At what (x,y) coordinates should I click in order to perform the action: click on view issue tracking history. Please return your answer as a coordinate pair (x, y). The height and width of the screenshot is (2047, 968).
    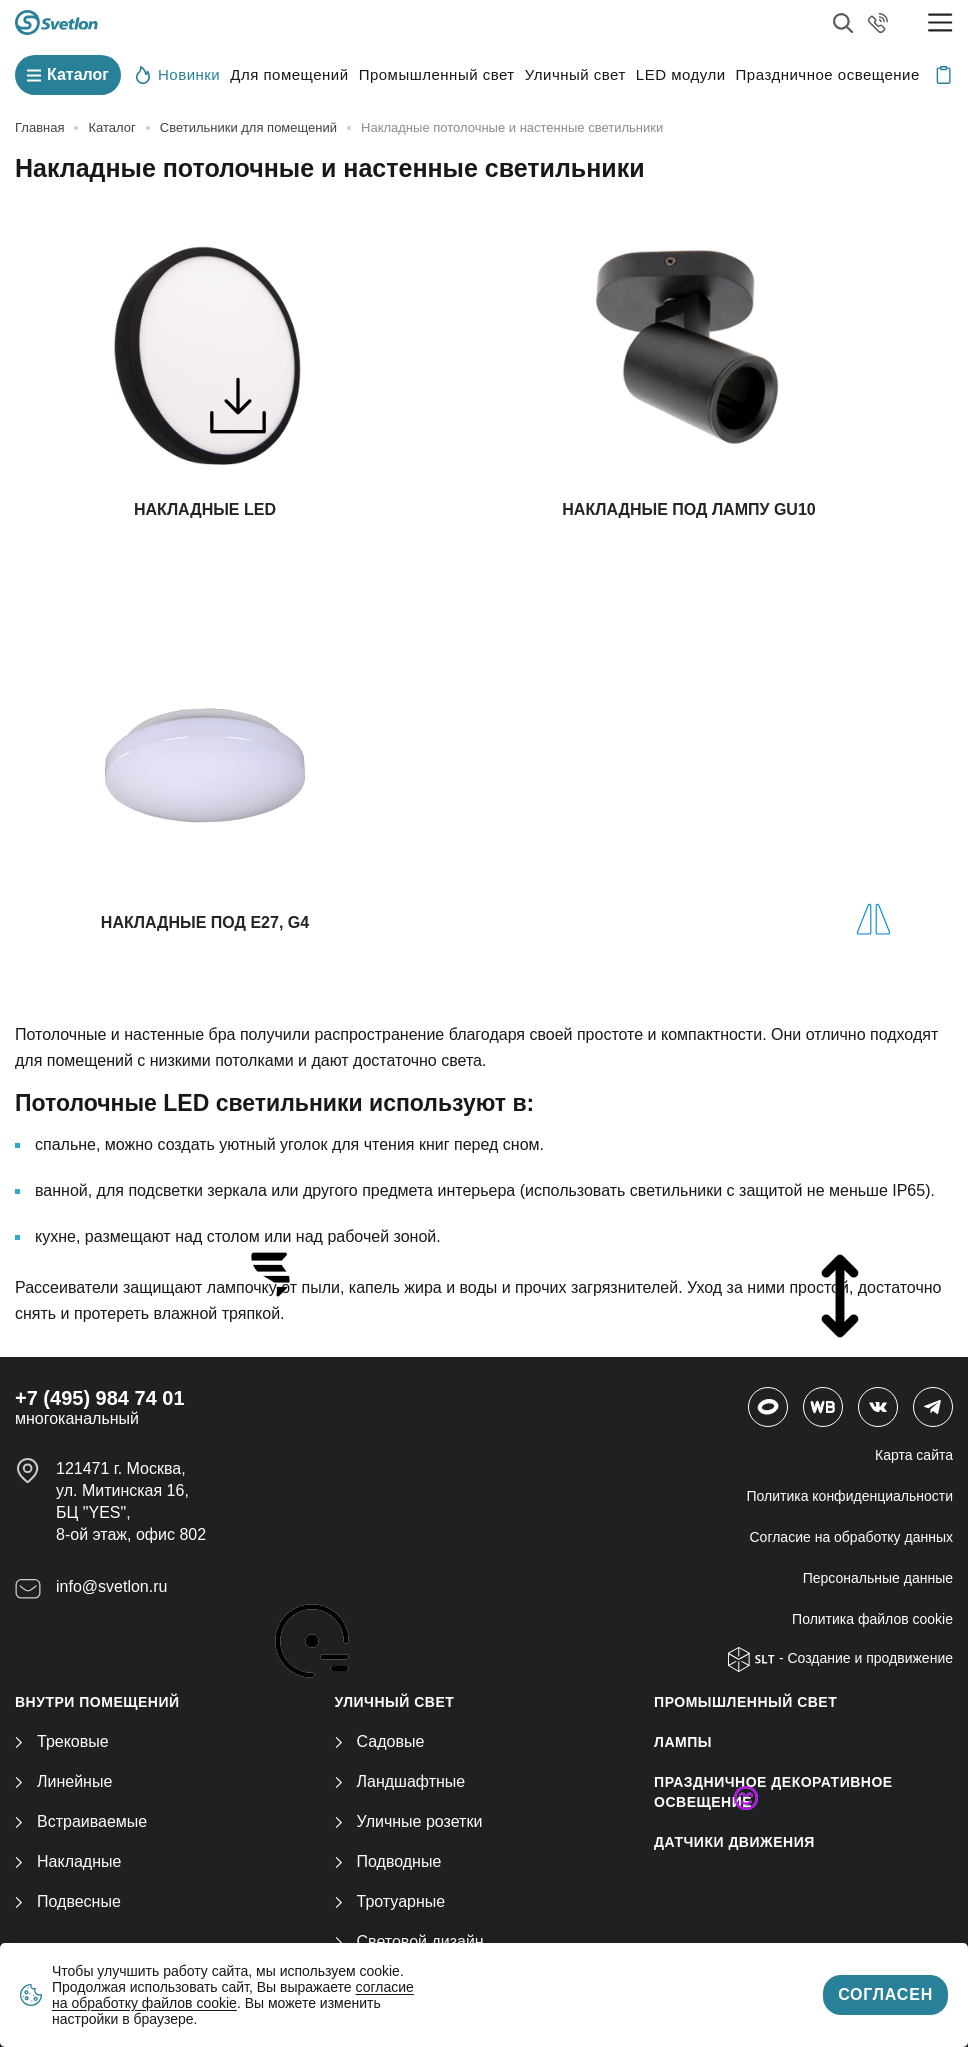
    Looking at the image, I should click on (312, 1641).